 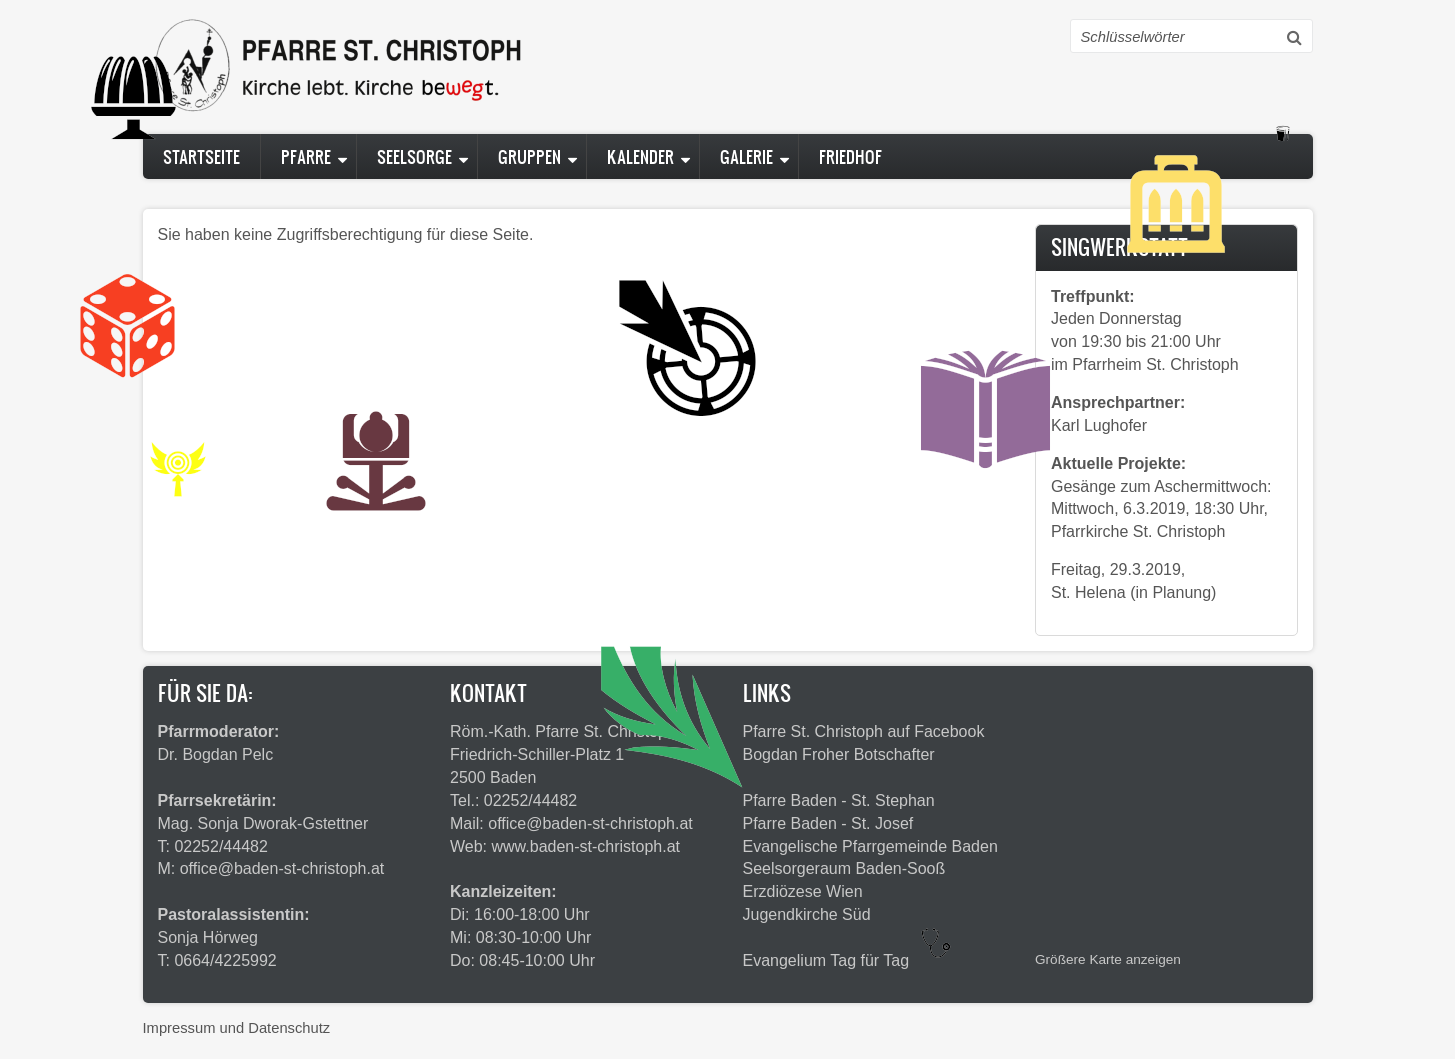 What do you see at coordinates (133, 92) in the screenshot?
I see `dessert or sweet treat category in a game menu` at bounding box center [133, 92].